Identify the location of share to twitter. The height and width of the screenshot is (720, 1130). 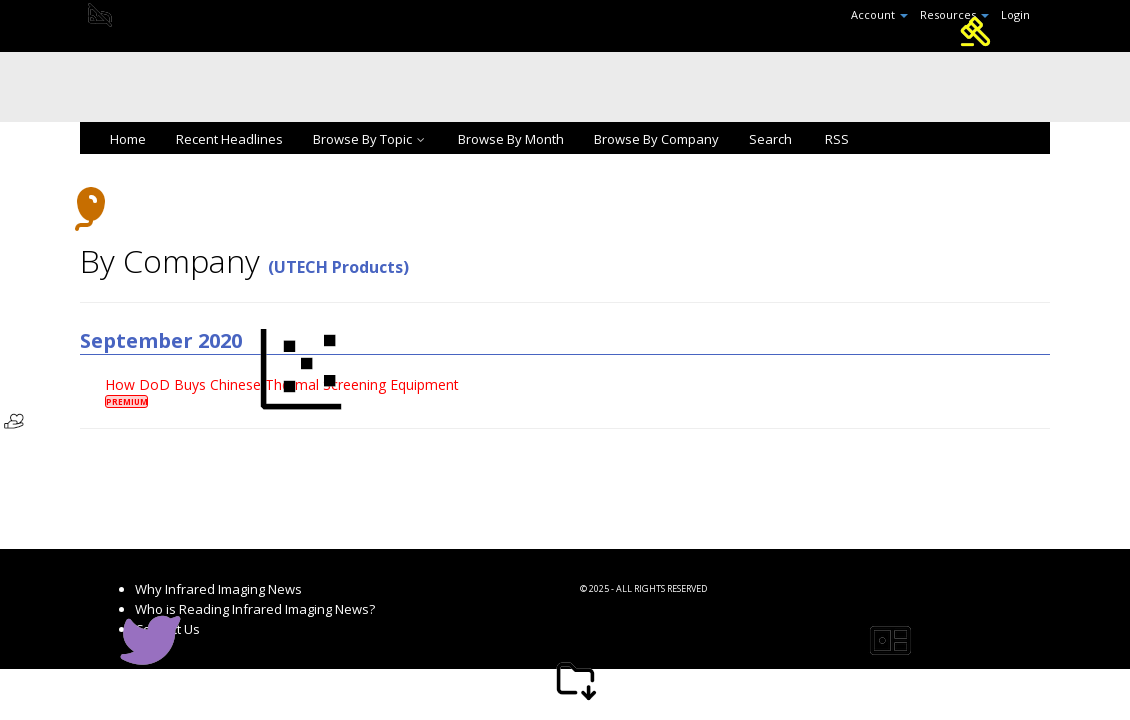
(150, 640).